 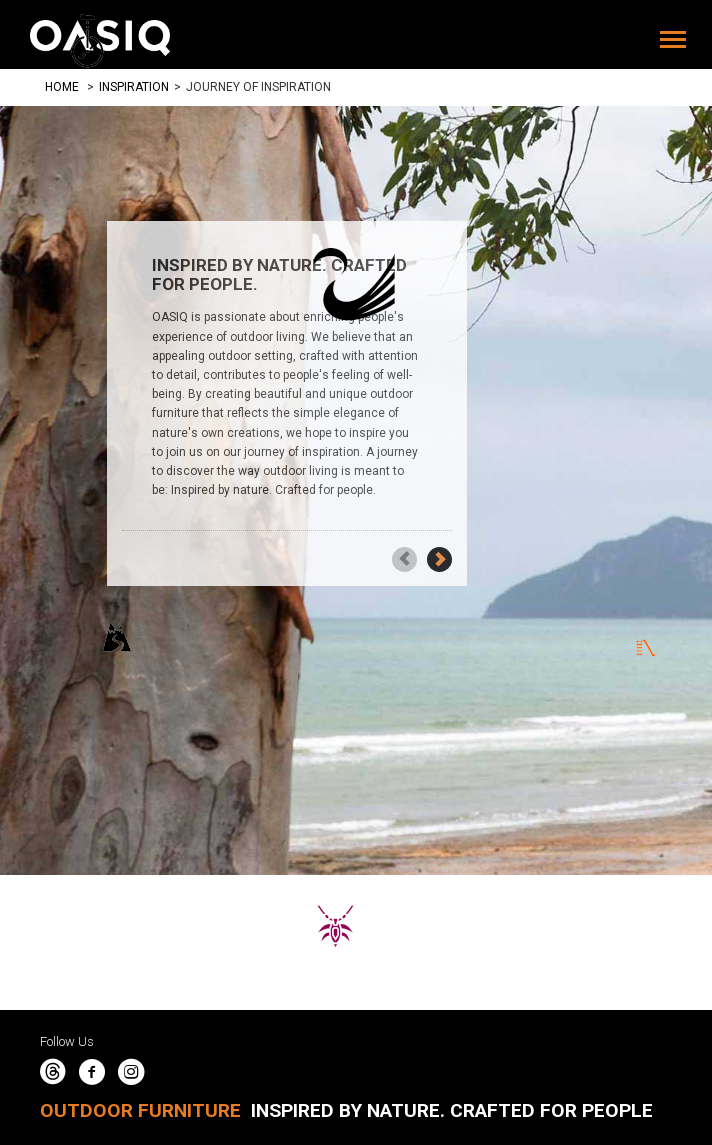 What do you see at coordinates (87, 40) in the screenshot?
I see `select unicycle or single-wheel vehicle option` at bounding box center [87, 40].